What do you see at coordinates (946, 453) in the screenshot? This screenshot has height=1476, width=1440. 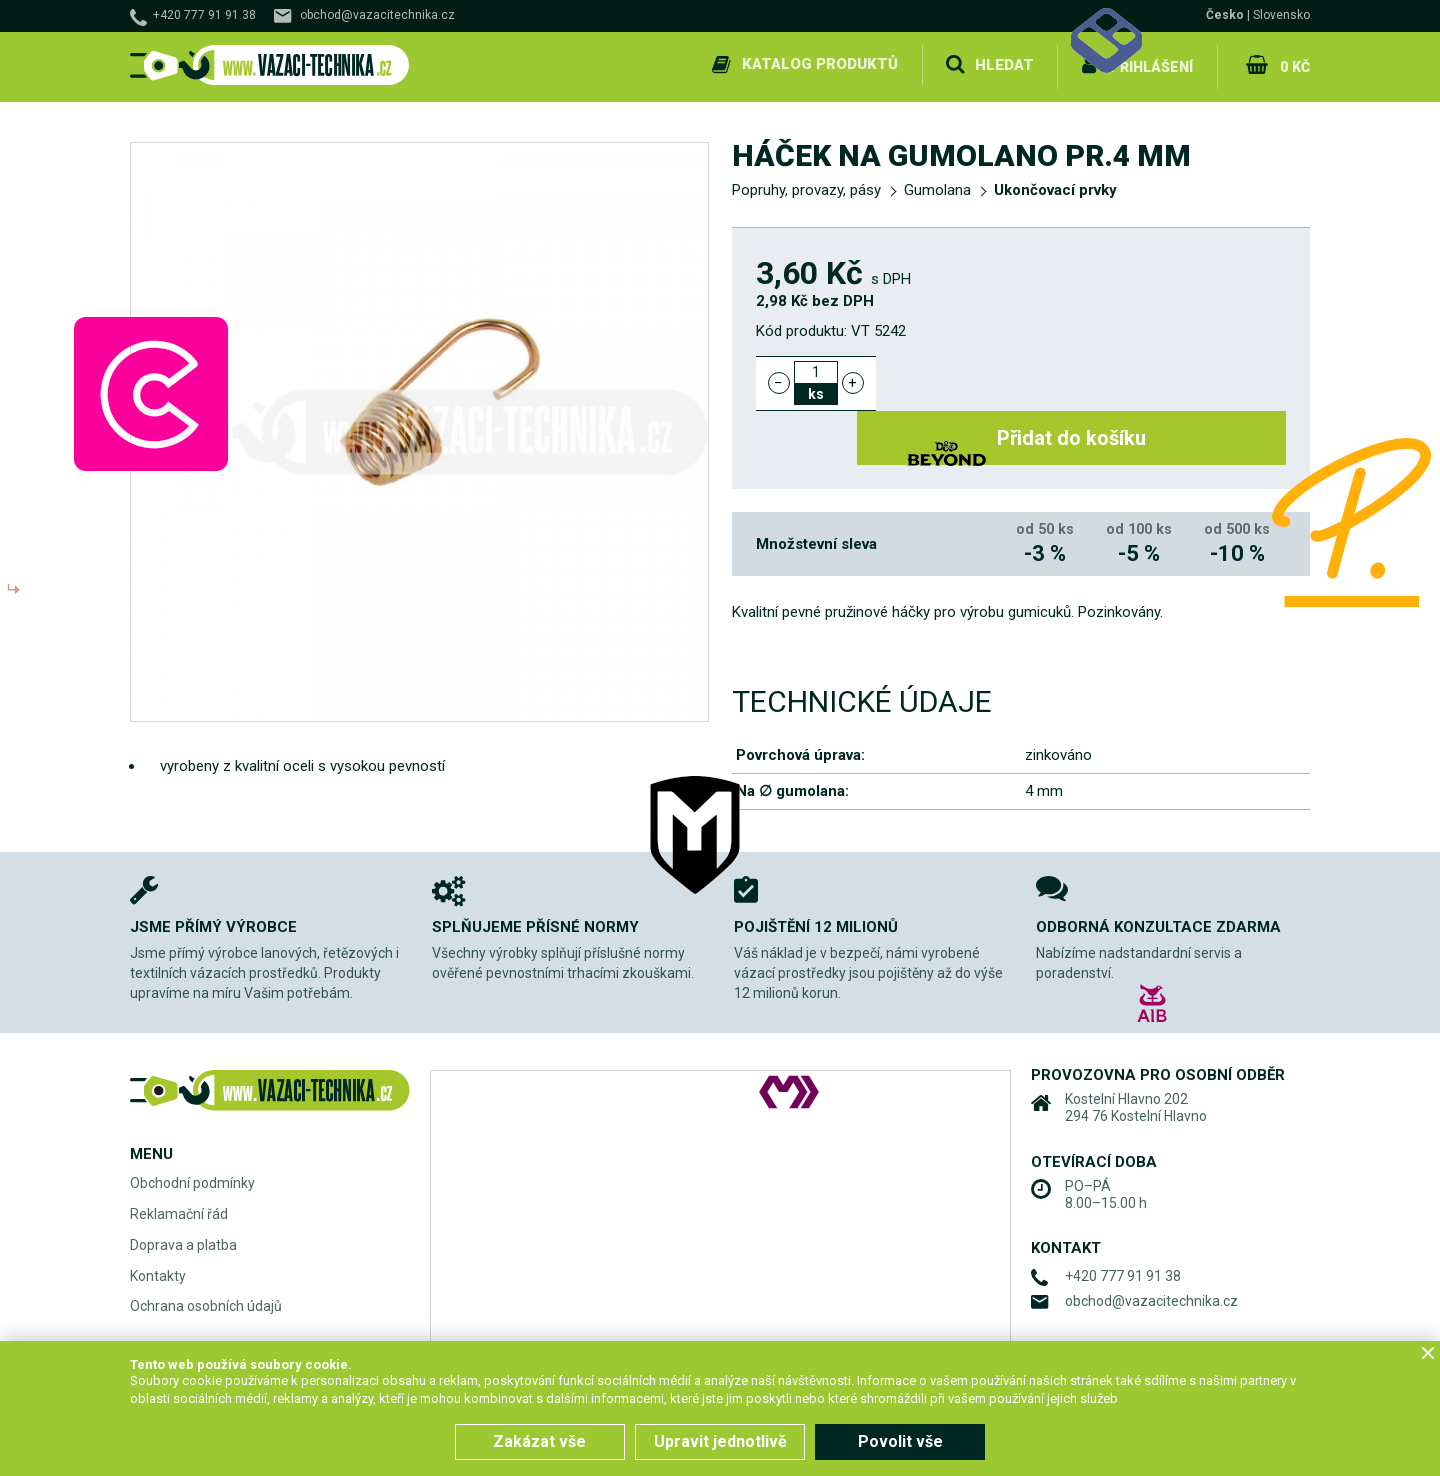 I see `open D&D Beyond app or website` at bounding box center [946, 453].